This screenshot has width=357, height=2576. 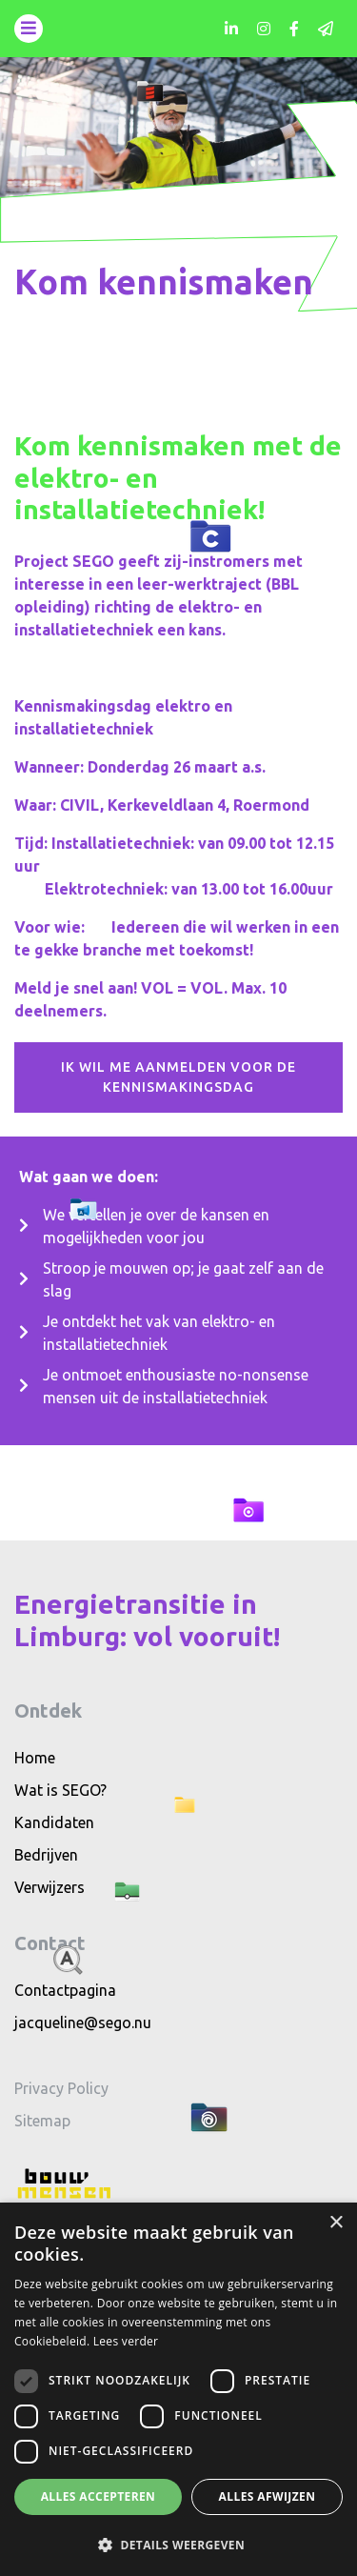 What do you see at coordinates (83, 1209) in the screenshot?
I see `open microsoft advertising files folder` at bounding box center [83, 1209].